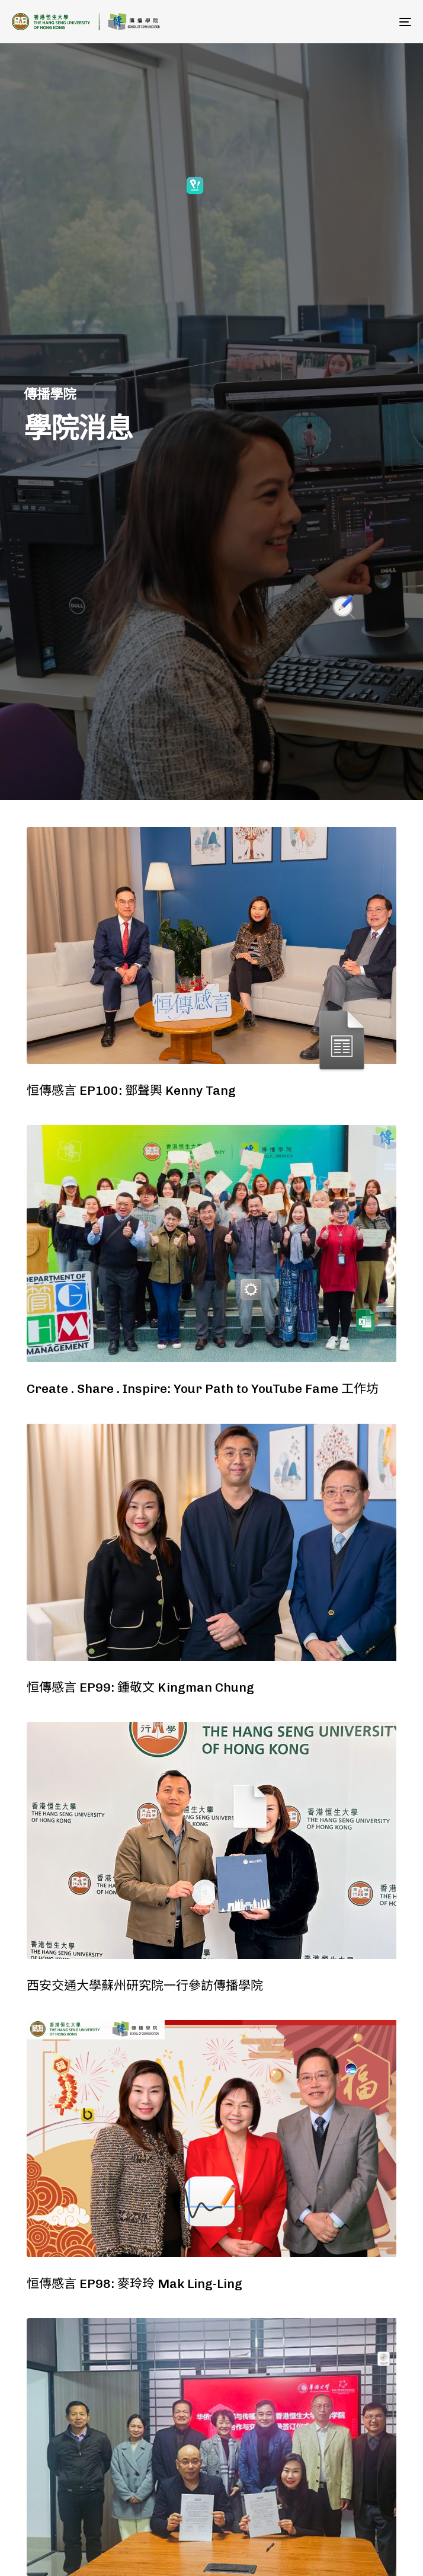  What do you see at coordinates (351, 2069) in the screenshot?
I see `open Siri settings and preferences` at bounding box center [351, 2069].